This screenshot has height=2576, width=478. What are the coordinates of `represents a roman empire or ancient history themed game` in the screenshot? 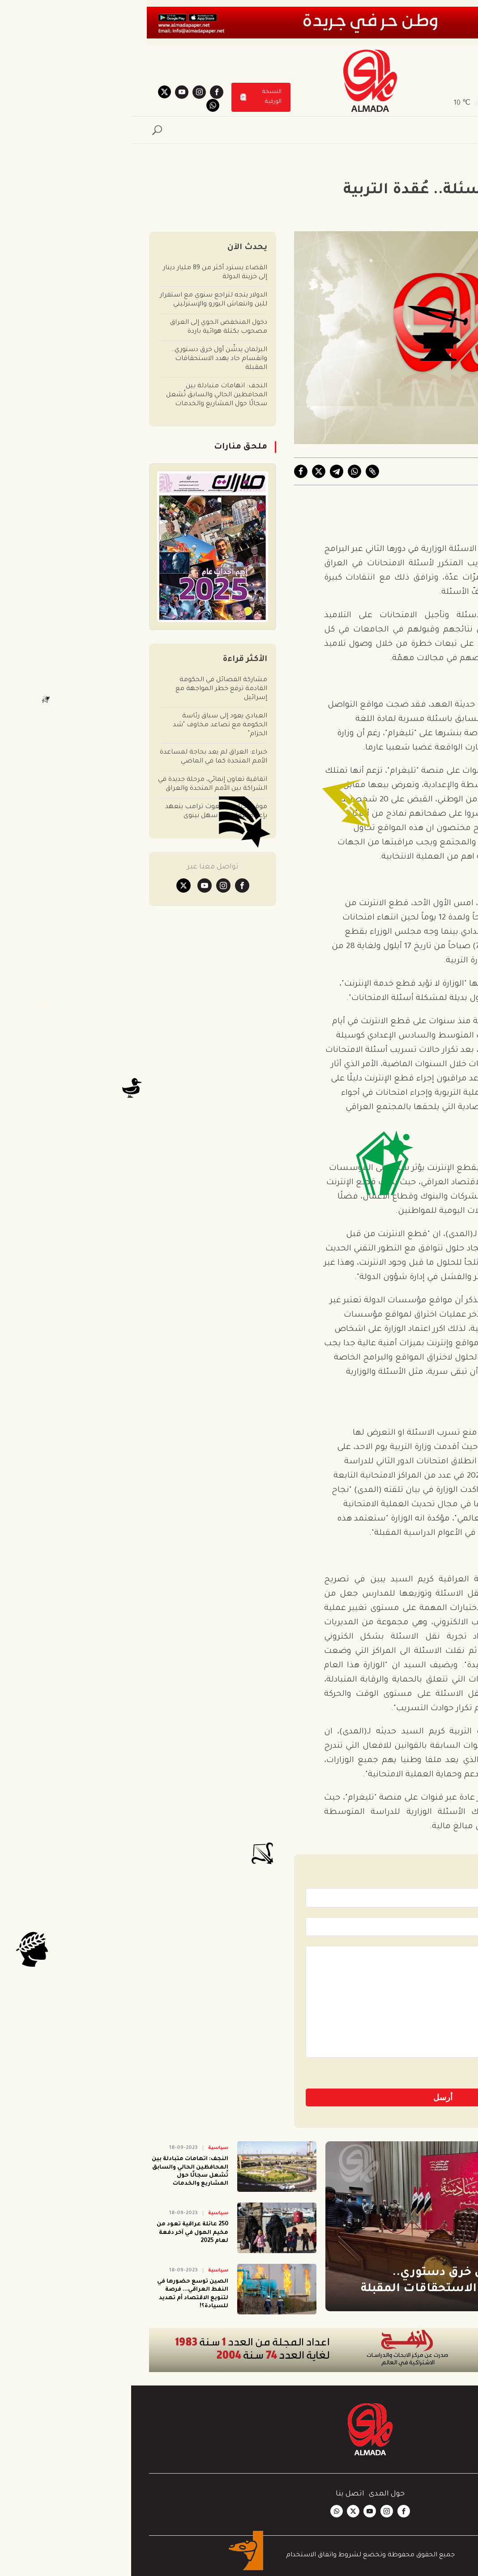 It's located at (33, 1949).